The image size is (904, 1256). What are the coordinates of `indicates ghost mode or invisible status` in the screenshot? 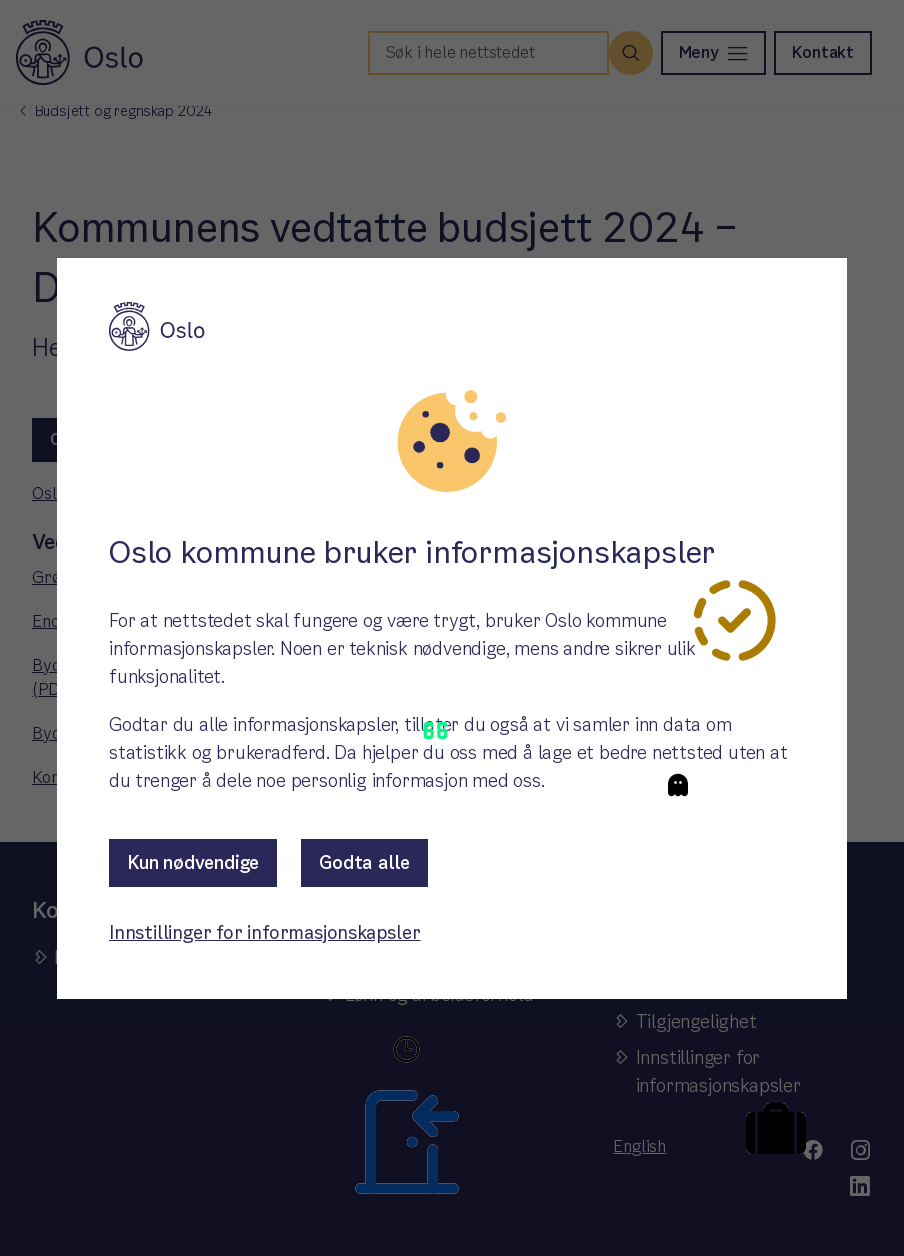 It's located at (678, 785).